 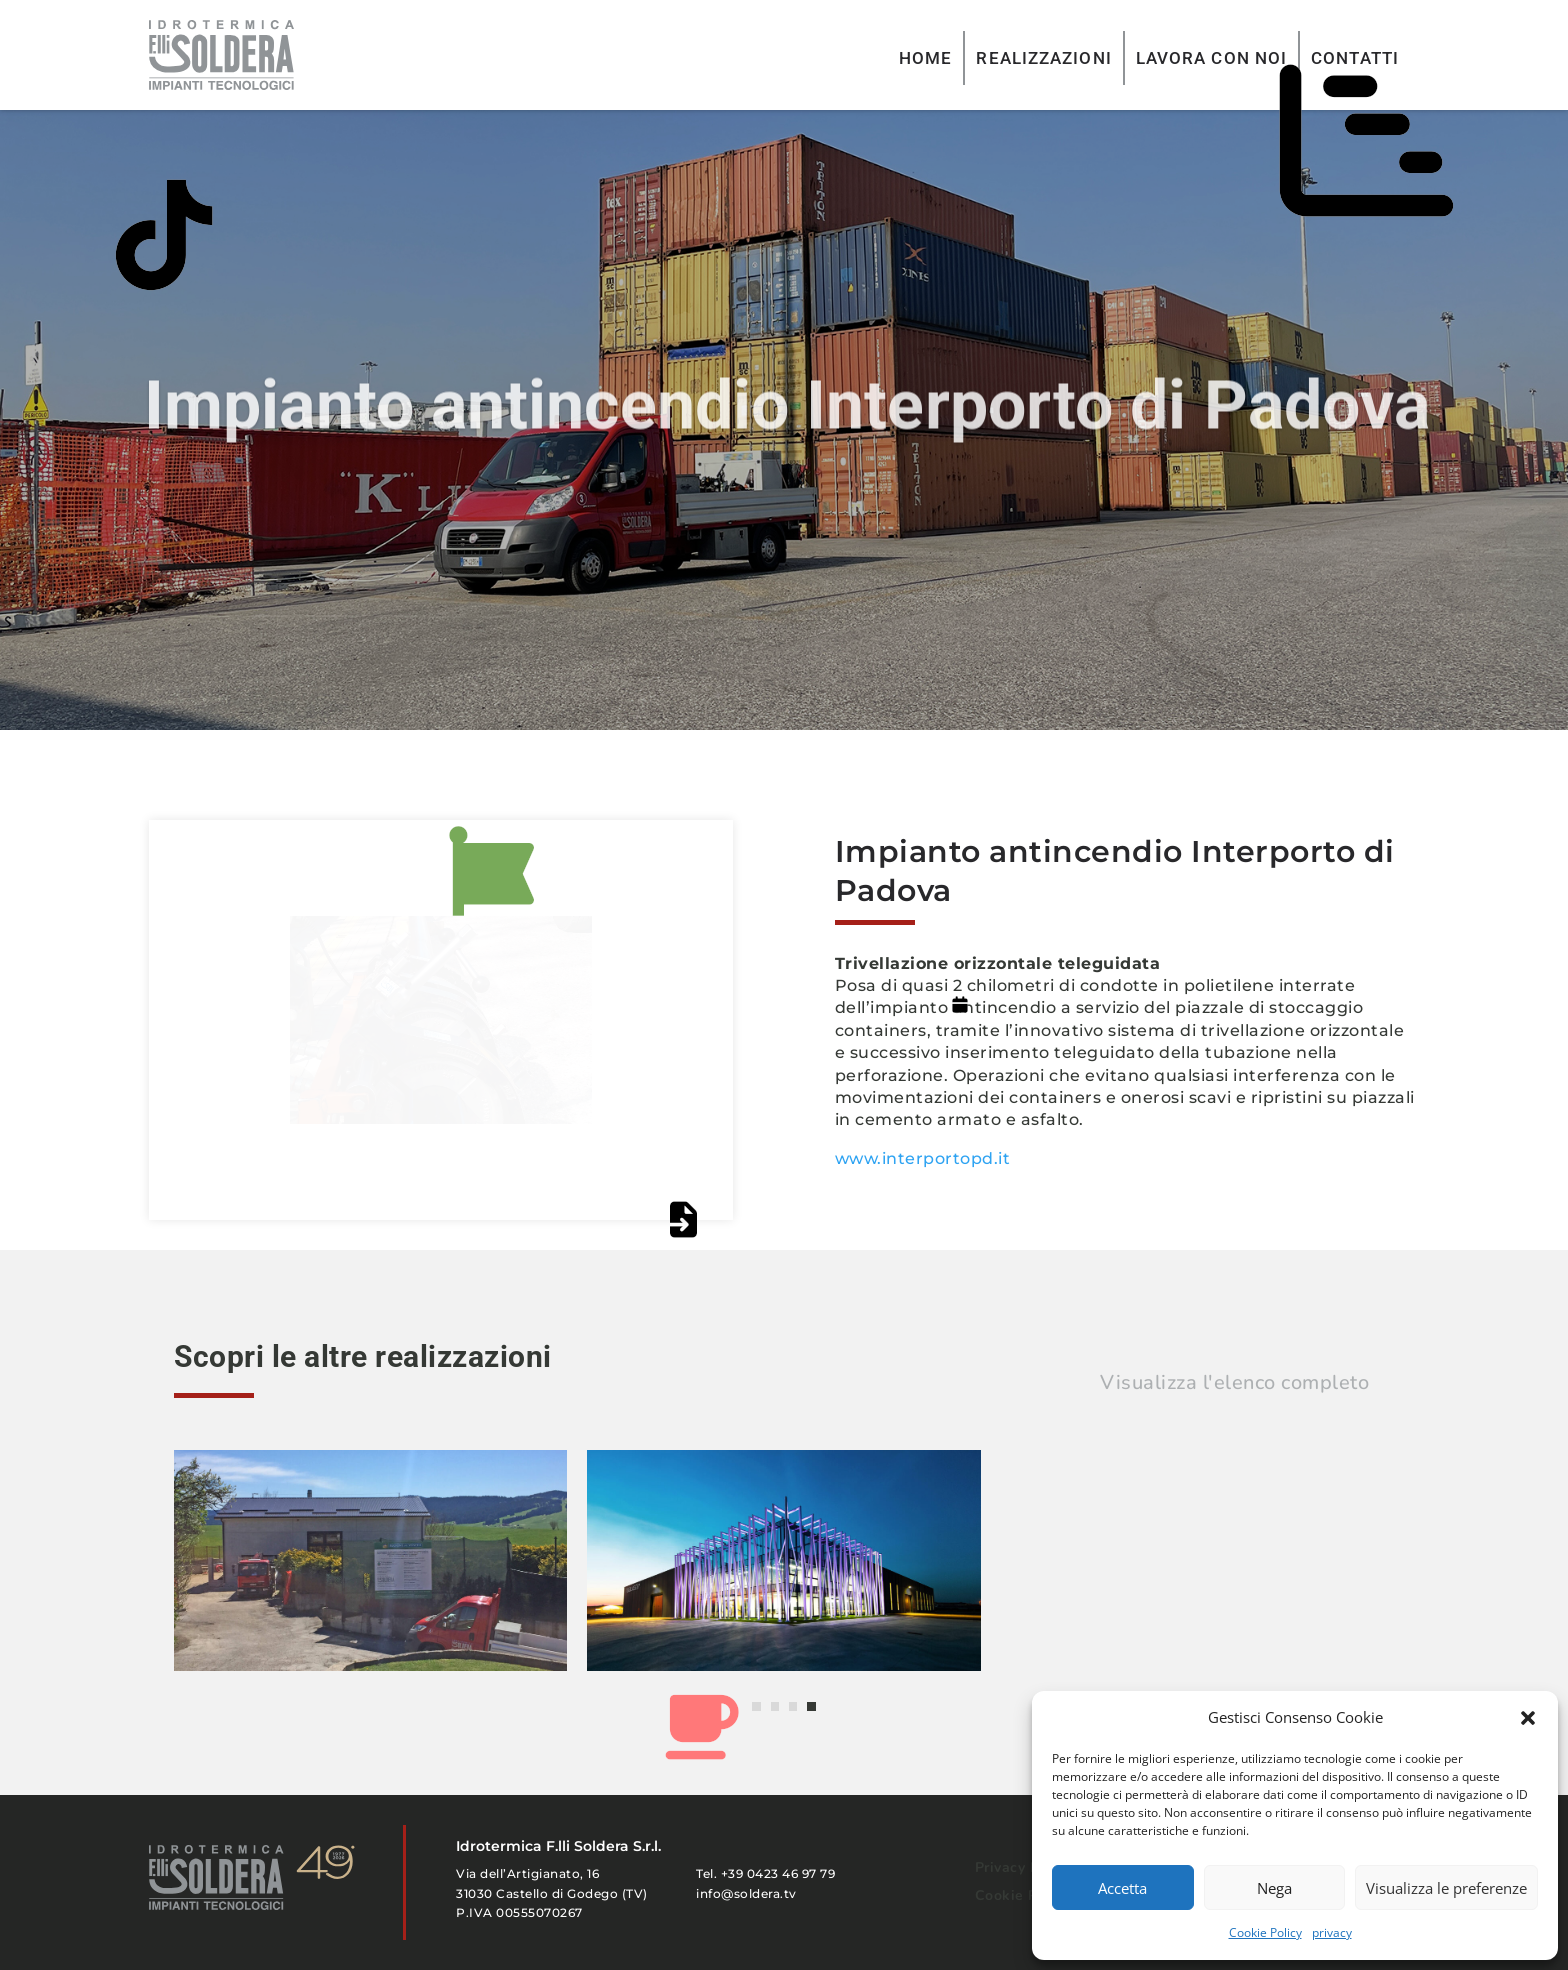 What do you see at coordinates (164, 235) in the screenshot?
I see `open tiktok app` at bounding box center [164, 235].